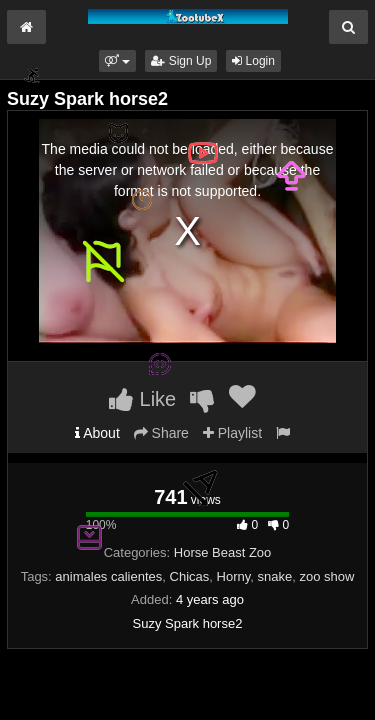 Image resolution: width=375 pixels, height=720 pixels. I want to click on access snowboarding or winter sports content, so click(32, 75).